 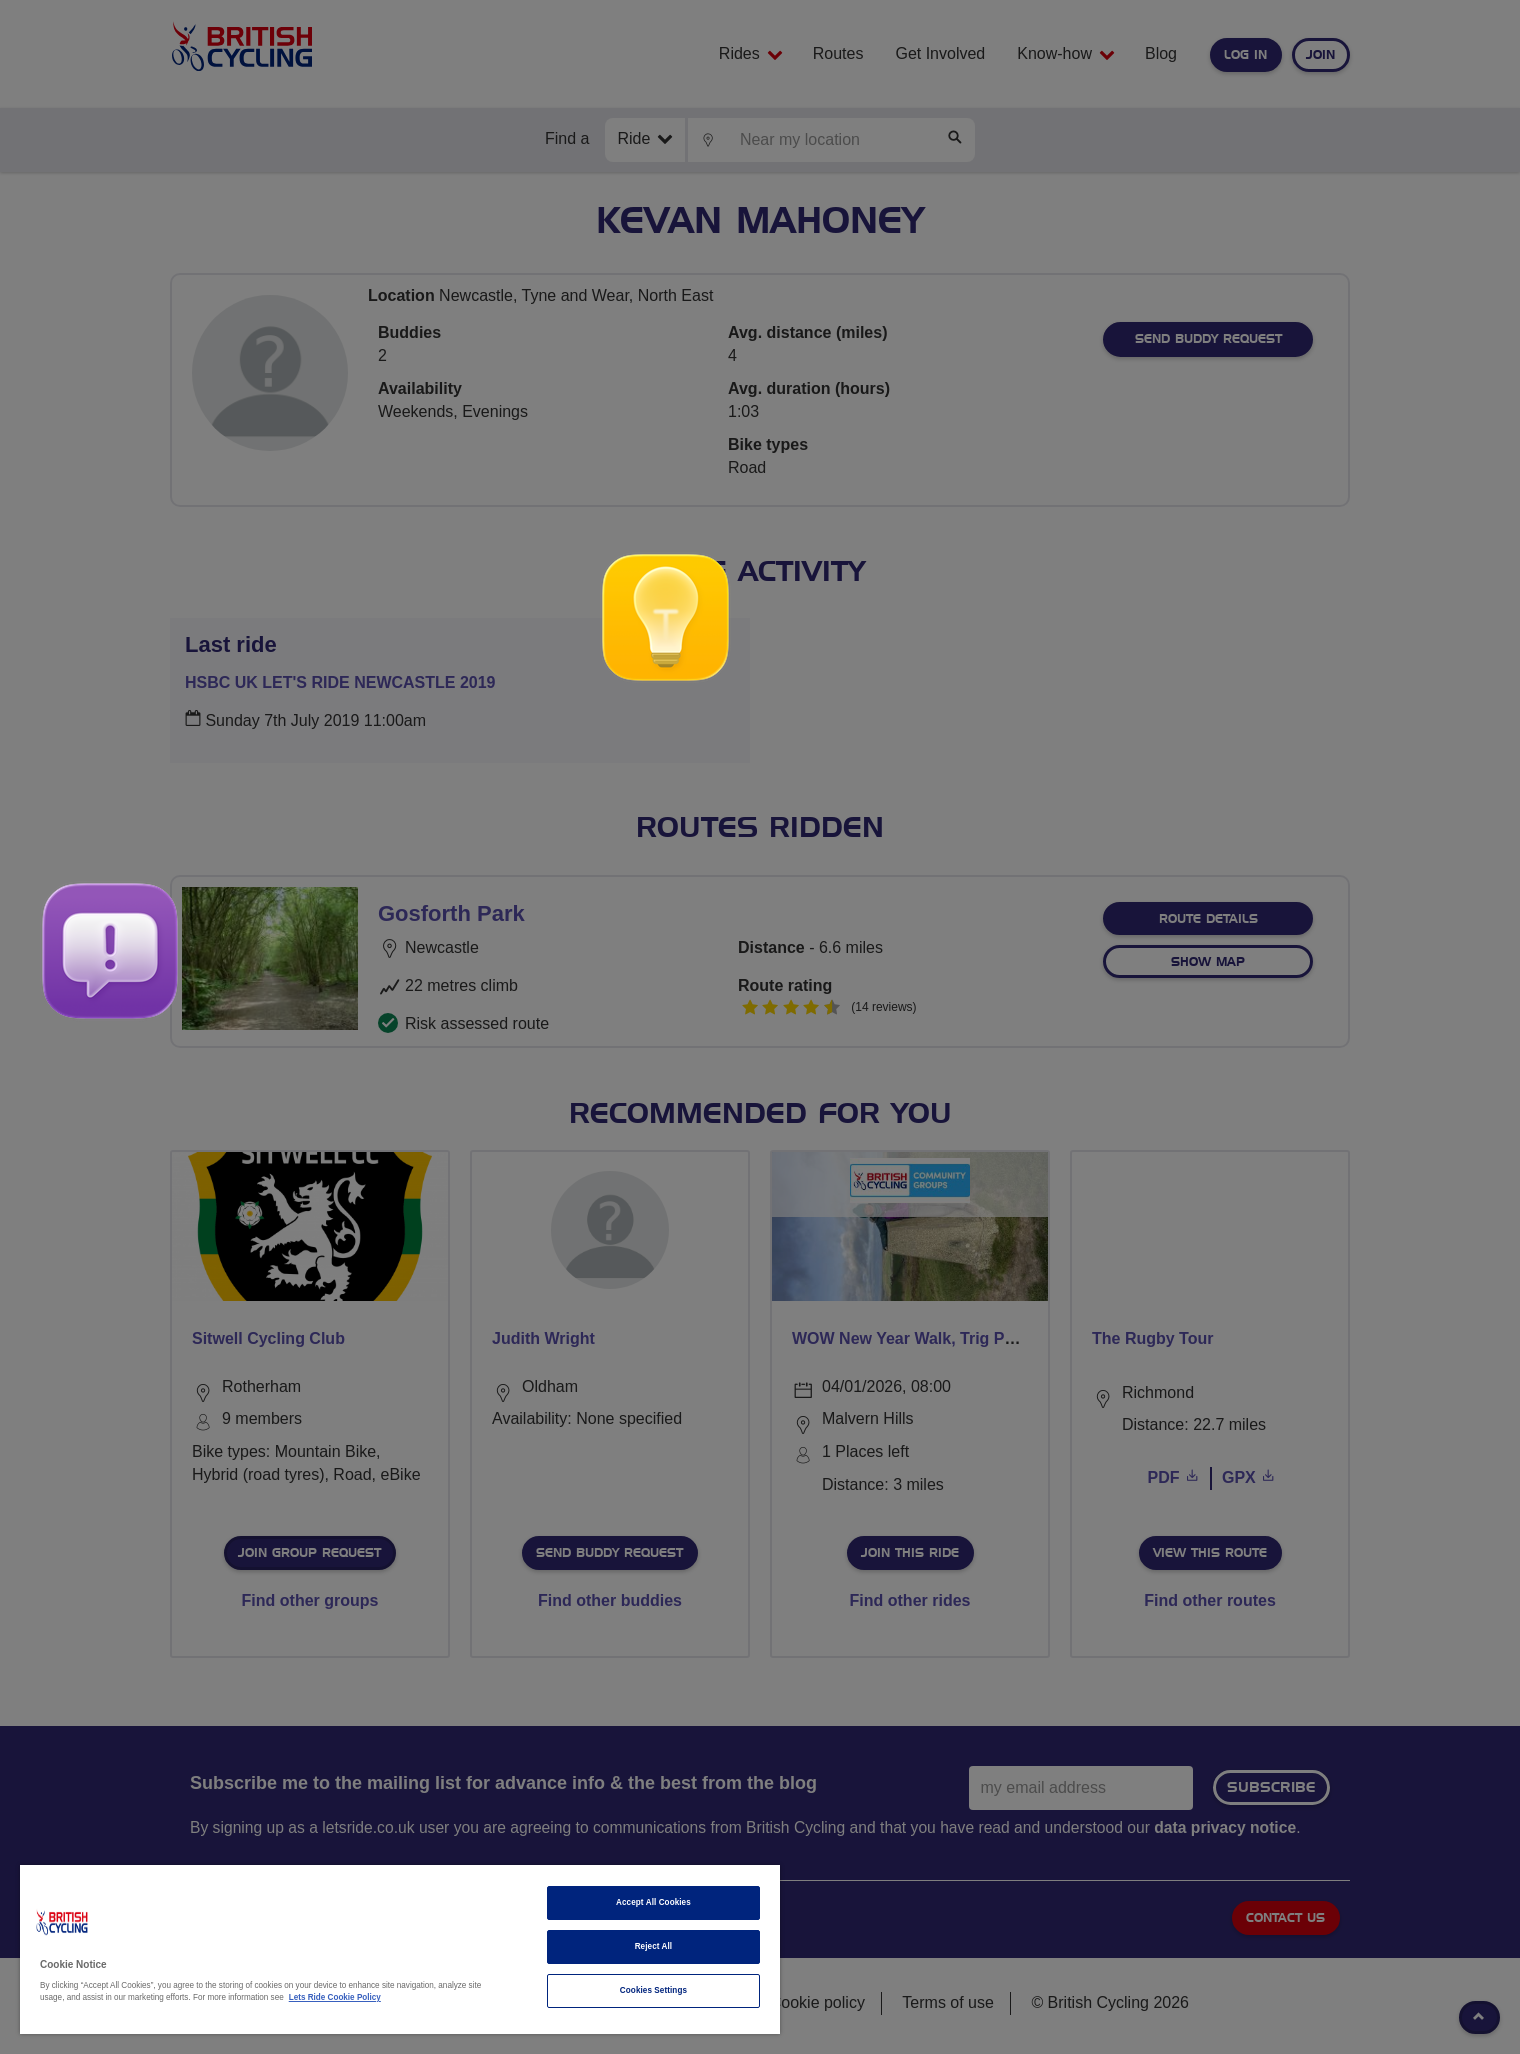 What do you see at coordinates (665, 617) in the screenshot?
I see `open the Tips app for helpful hints and tutorials` at bounding box center [665, 617].